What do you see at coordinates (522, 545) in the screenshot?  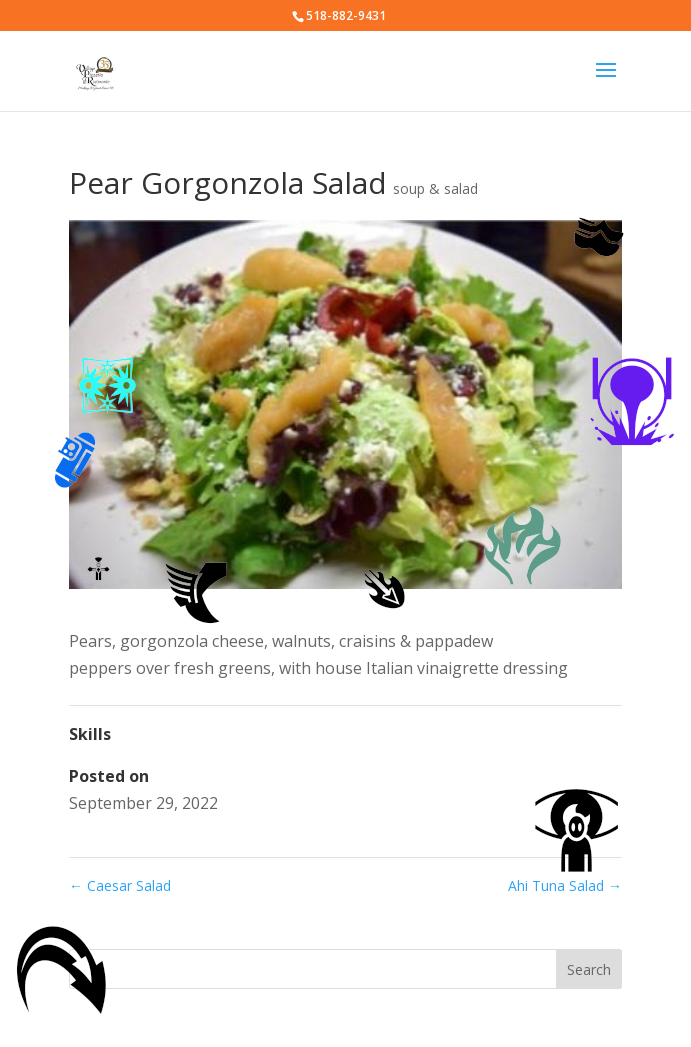 I see `activate fire attack ability` at bounding box center [522, 545].